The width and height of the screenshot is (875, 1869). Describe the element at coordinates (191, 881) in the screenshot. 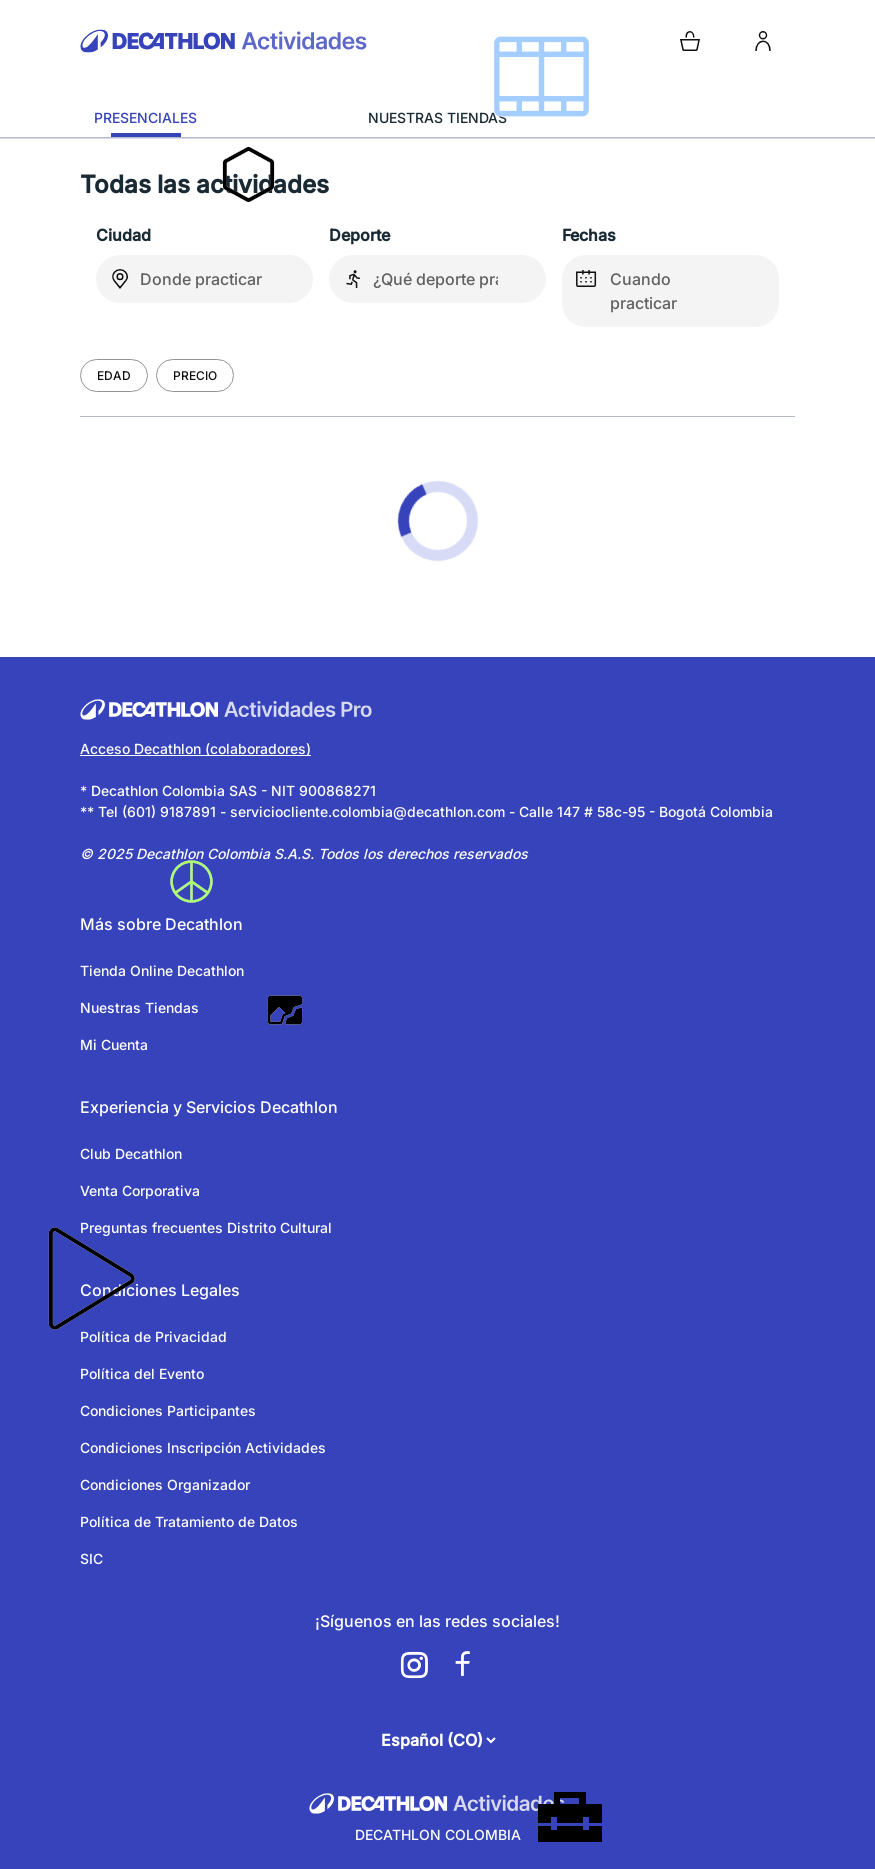

I see `peace symbol indicator` at that location.